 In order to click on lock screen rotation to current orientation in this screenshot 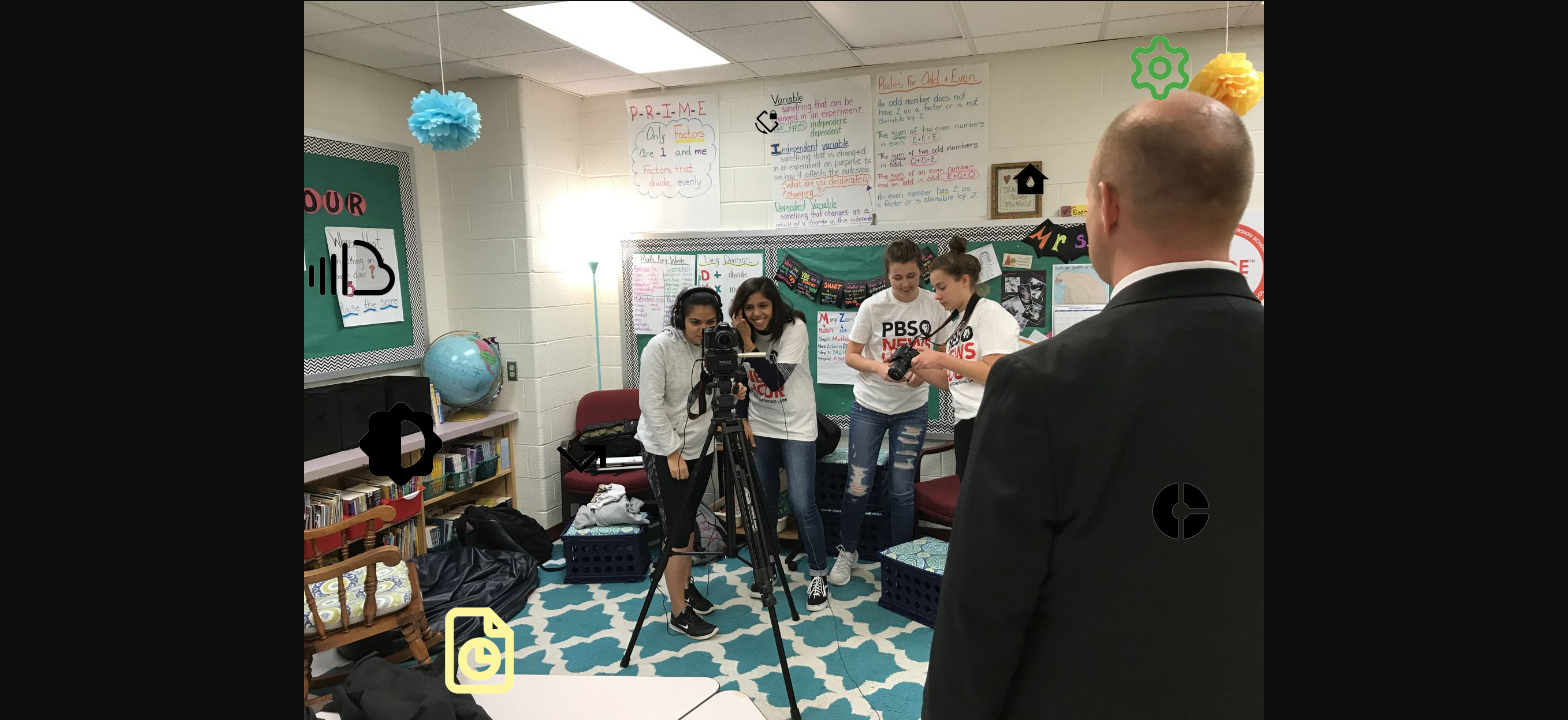, I will do `click(767, 121)`.